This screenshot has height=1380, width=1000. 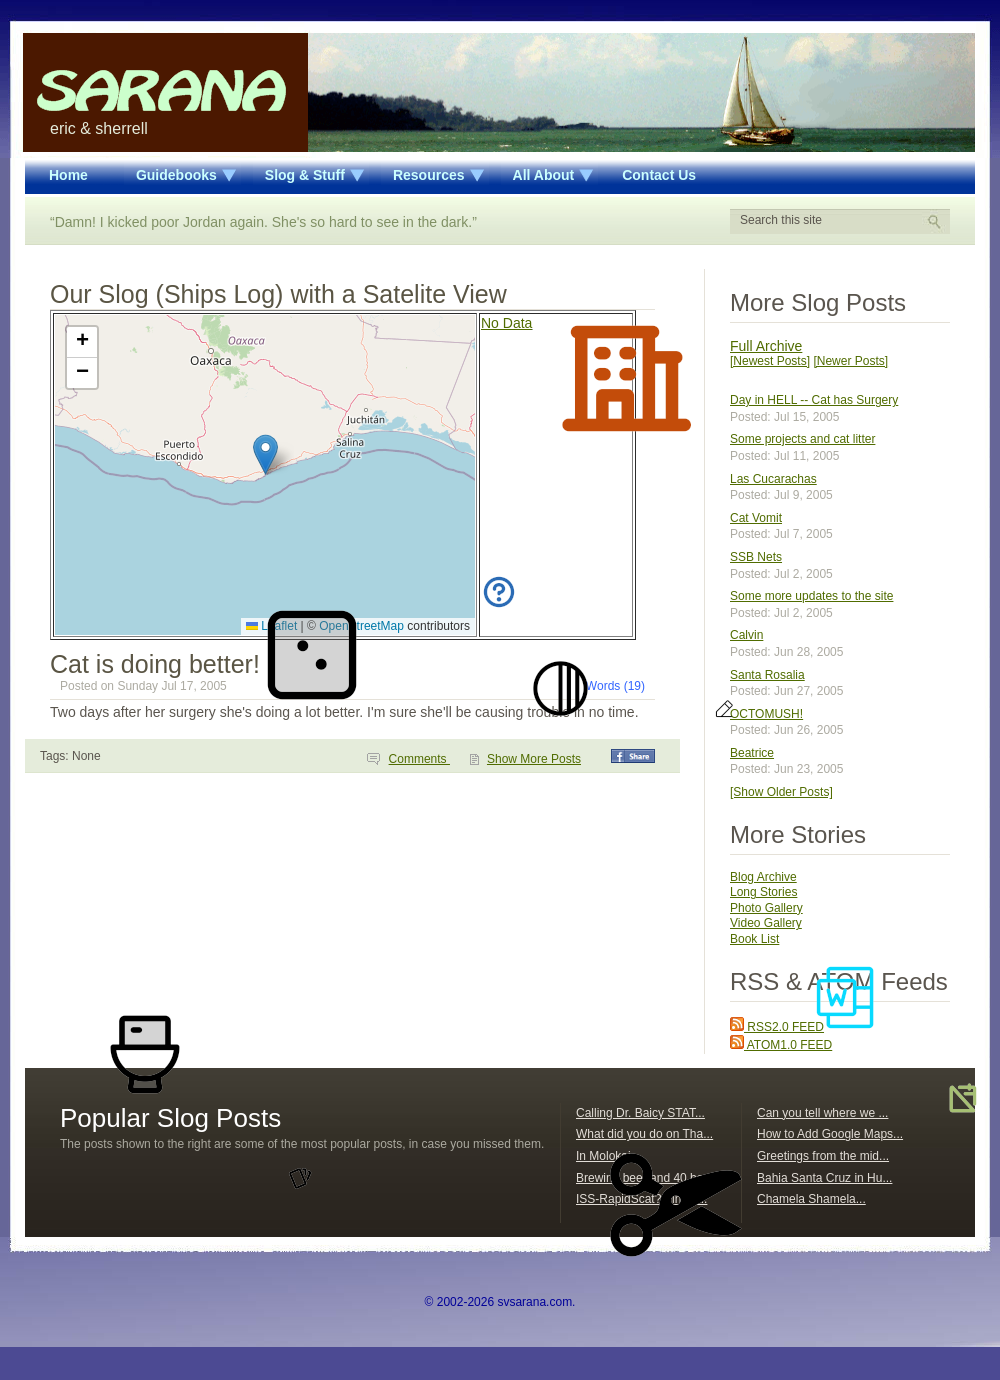 I want to click on access help or FAQ section, so click(x=499, y=592).